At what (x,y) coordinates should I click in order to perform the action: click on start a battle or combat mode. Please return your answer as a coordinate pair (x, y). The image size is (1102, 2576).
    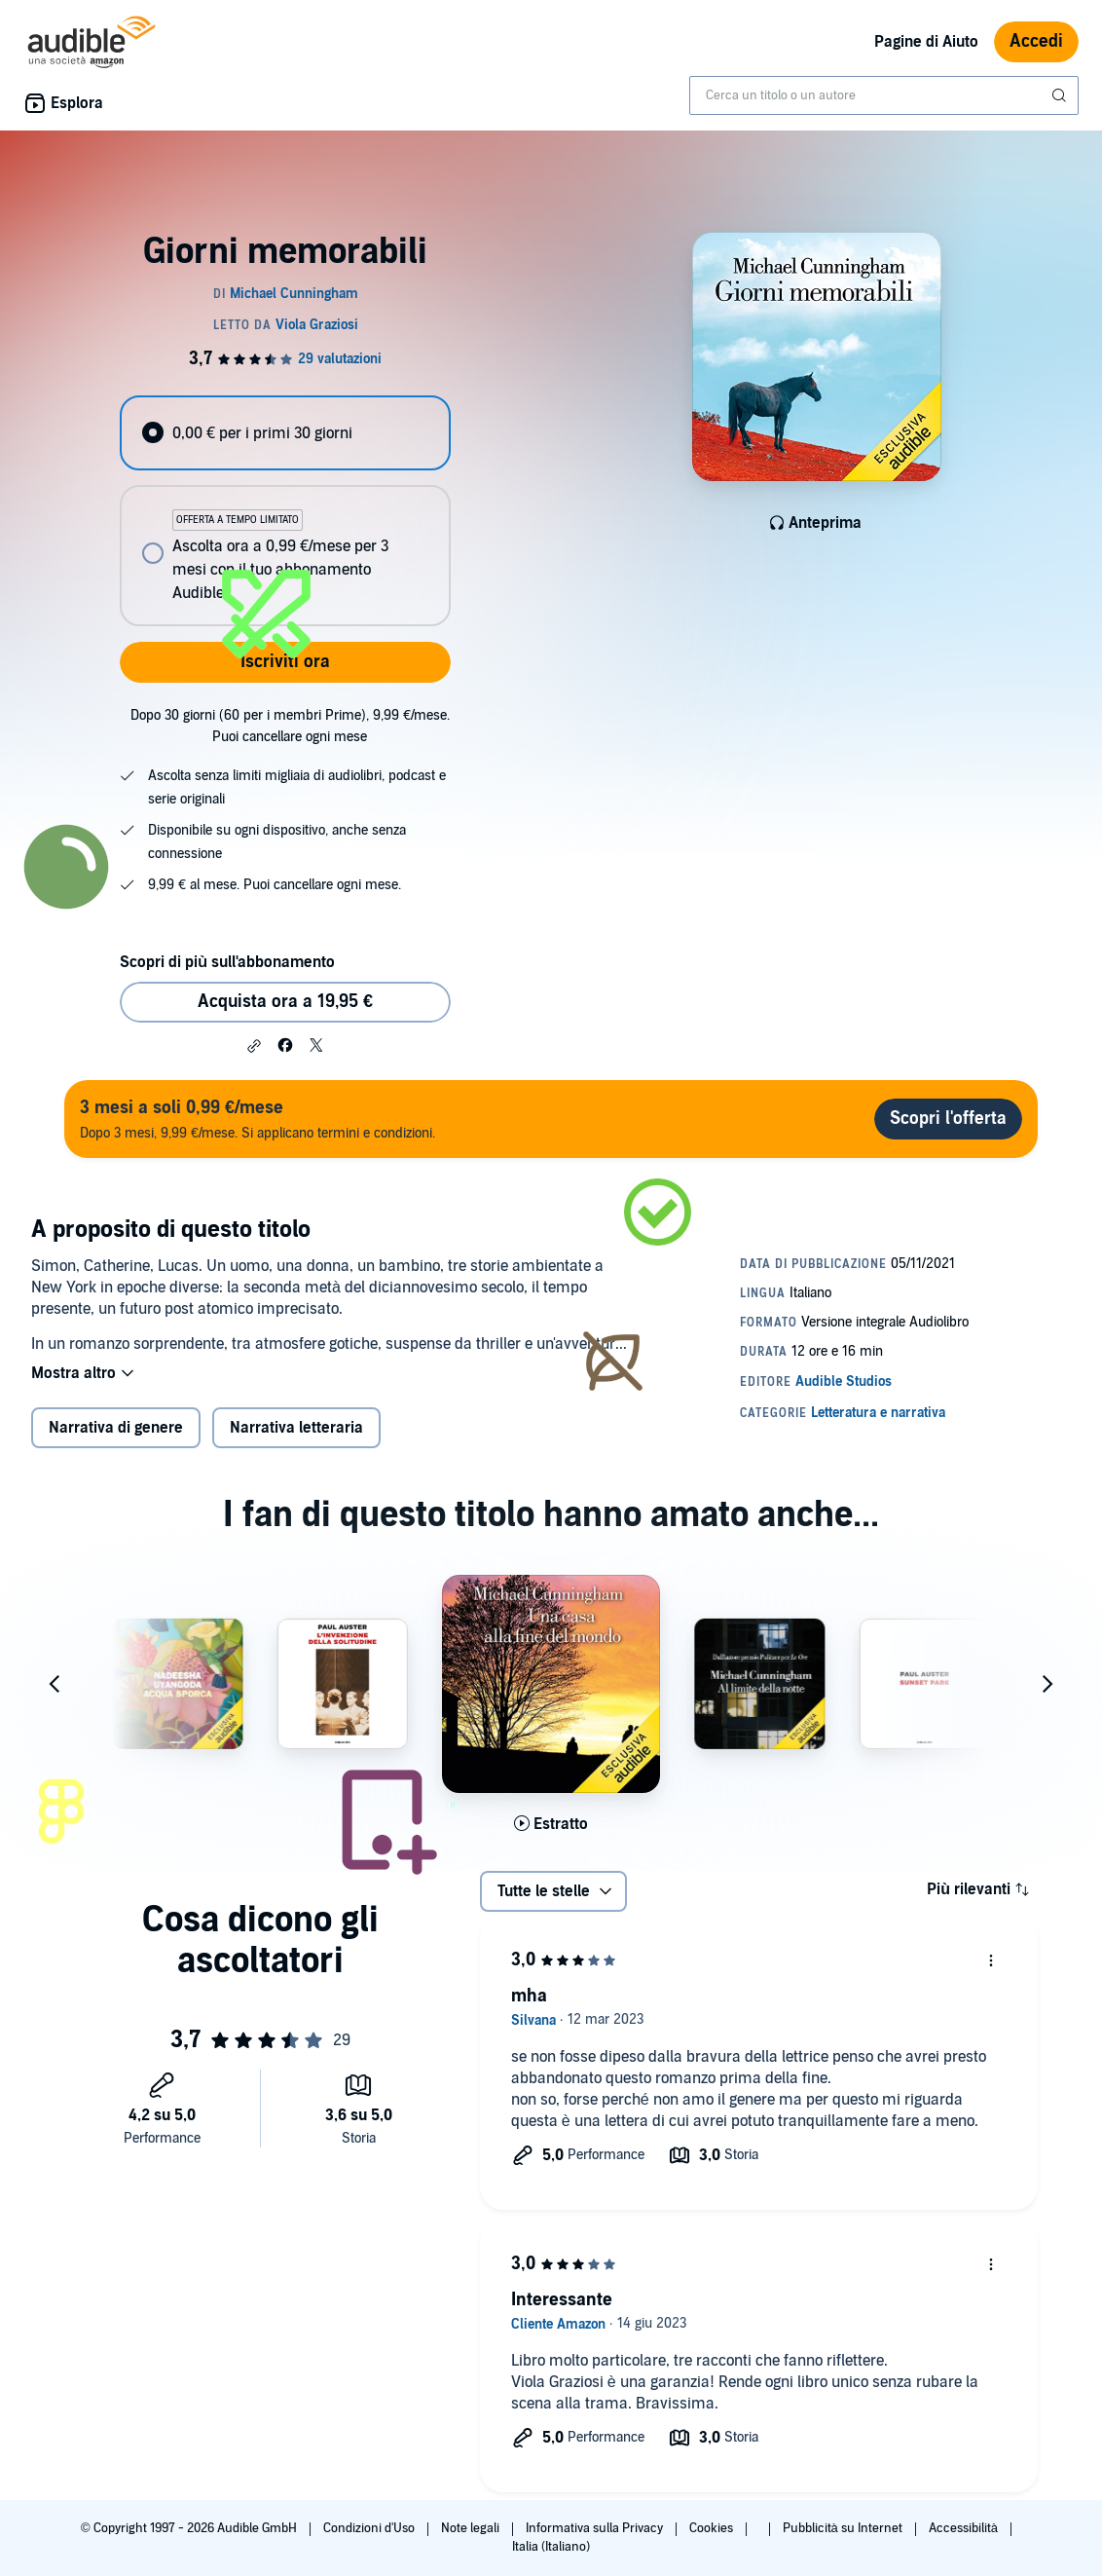
    Looking at the image, I should click on (266, 614).